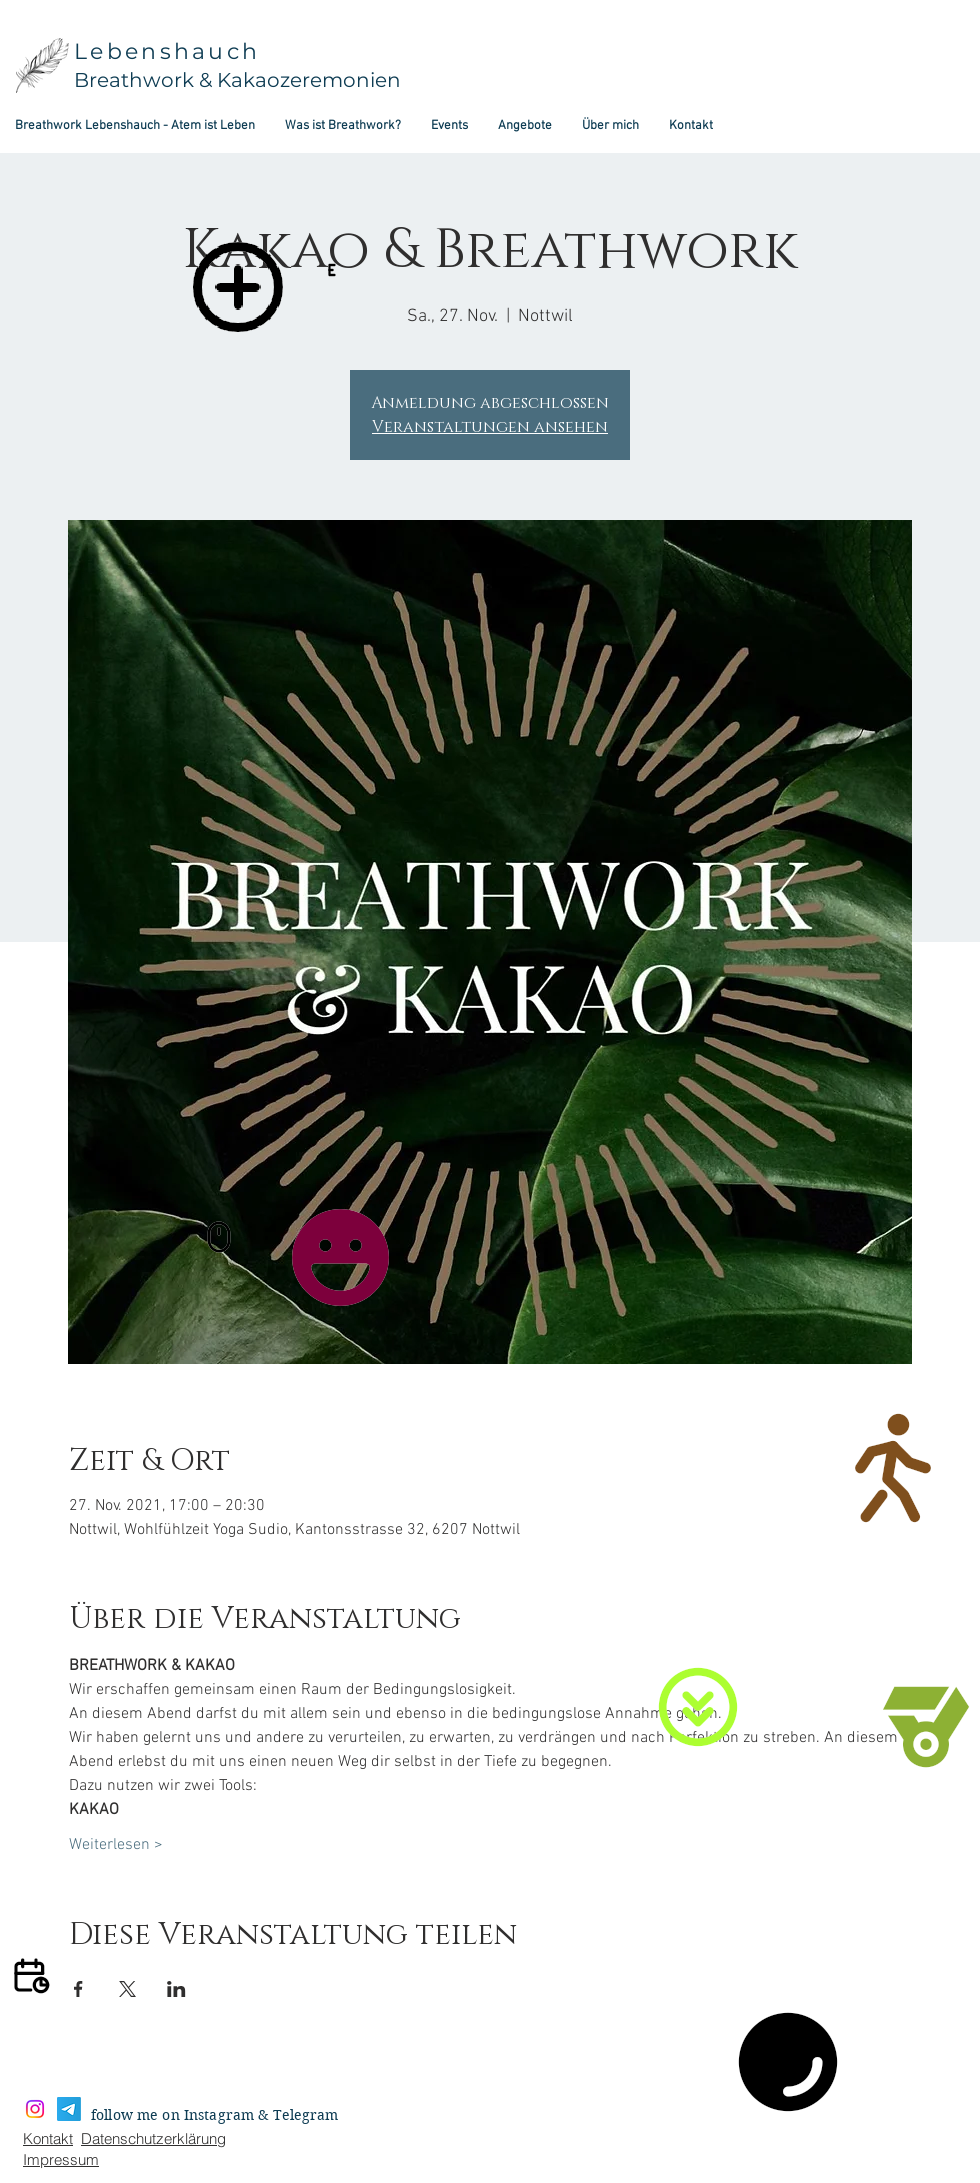 Image resolution: width=980 pixels, height=2183 pixels. What do you see at coordinates (219, 1237) in the screenshot?
I see `adjust mouse or pointer settings` at bounding box center [219, 1237].